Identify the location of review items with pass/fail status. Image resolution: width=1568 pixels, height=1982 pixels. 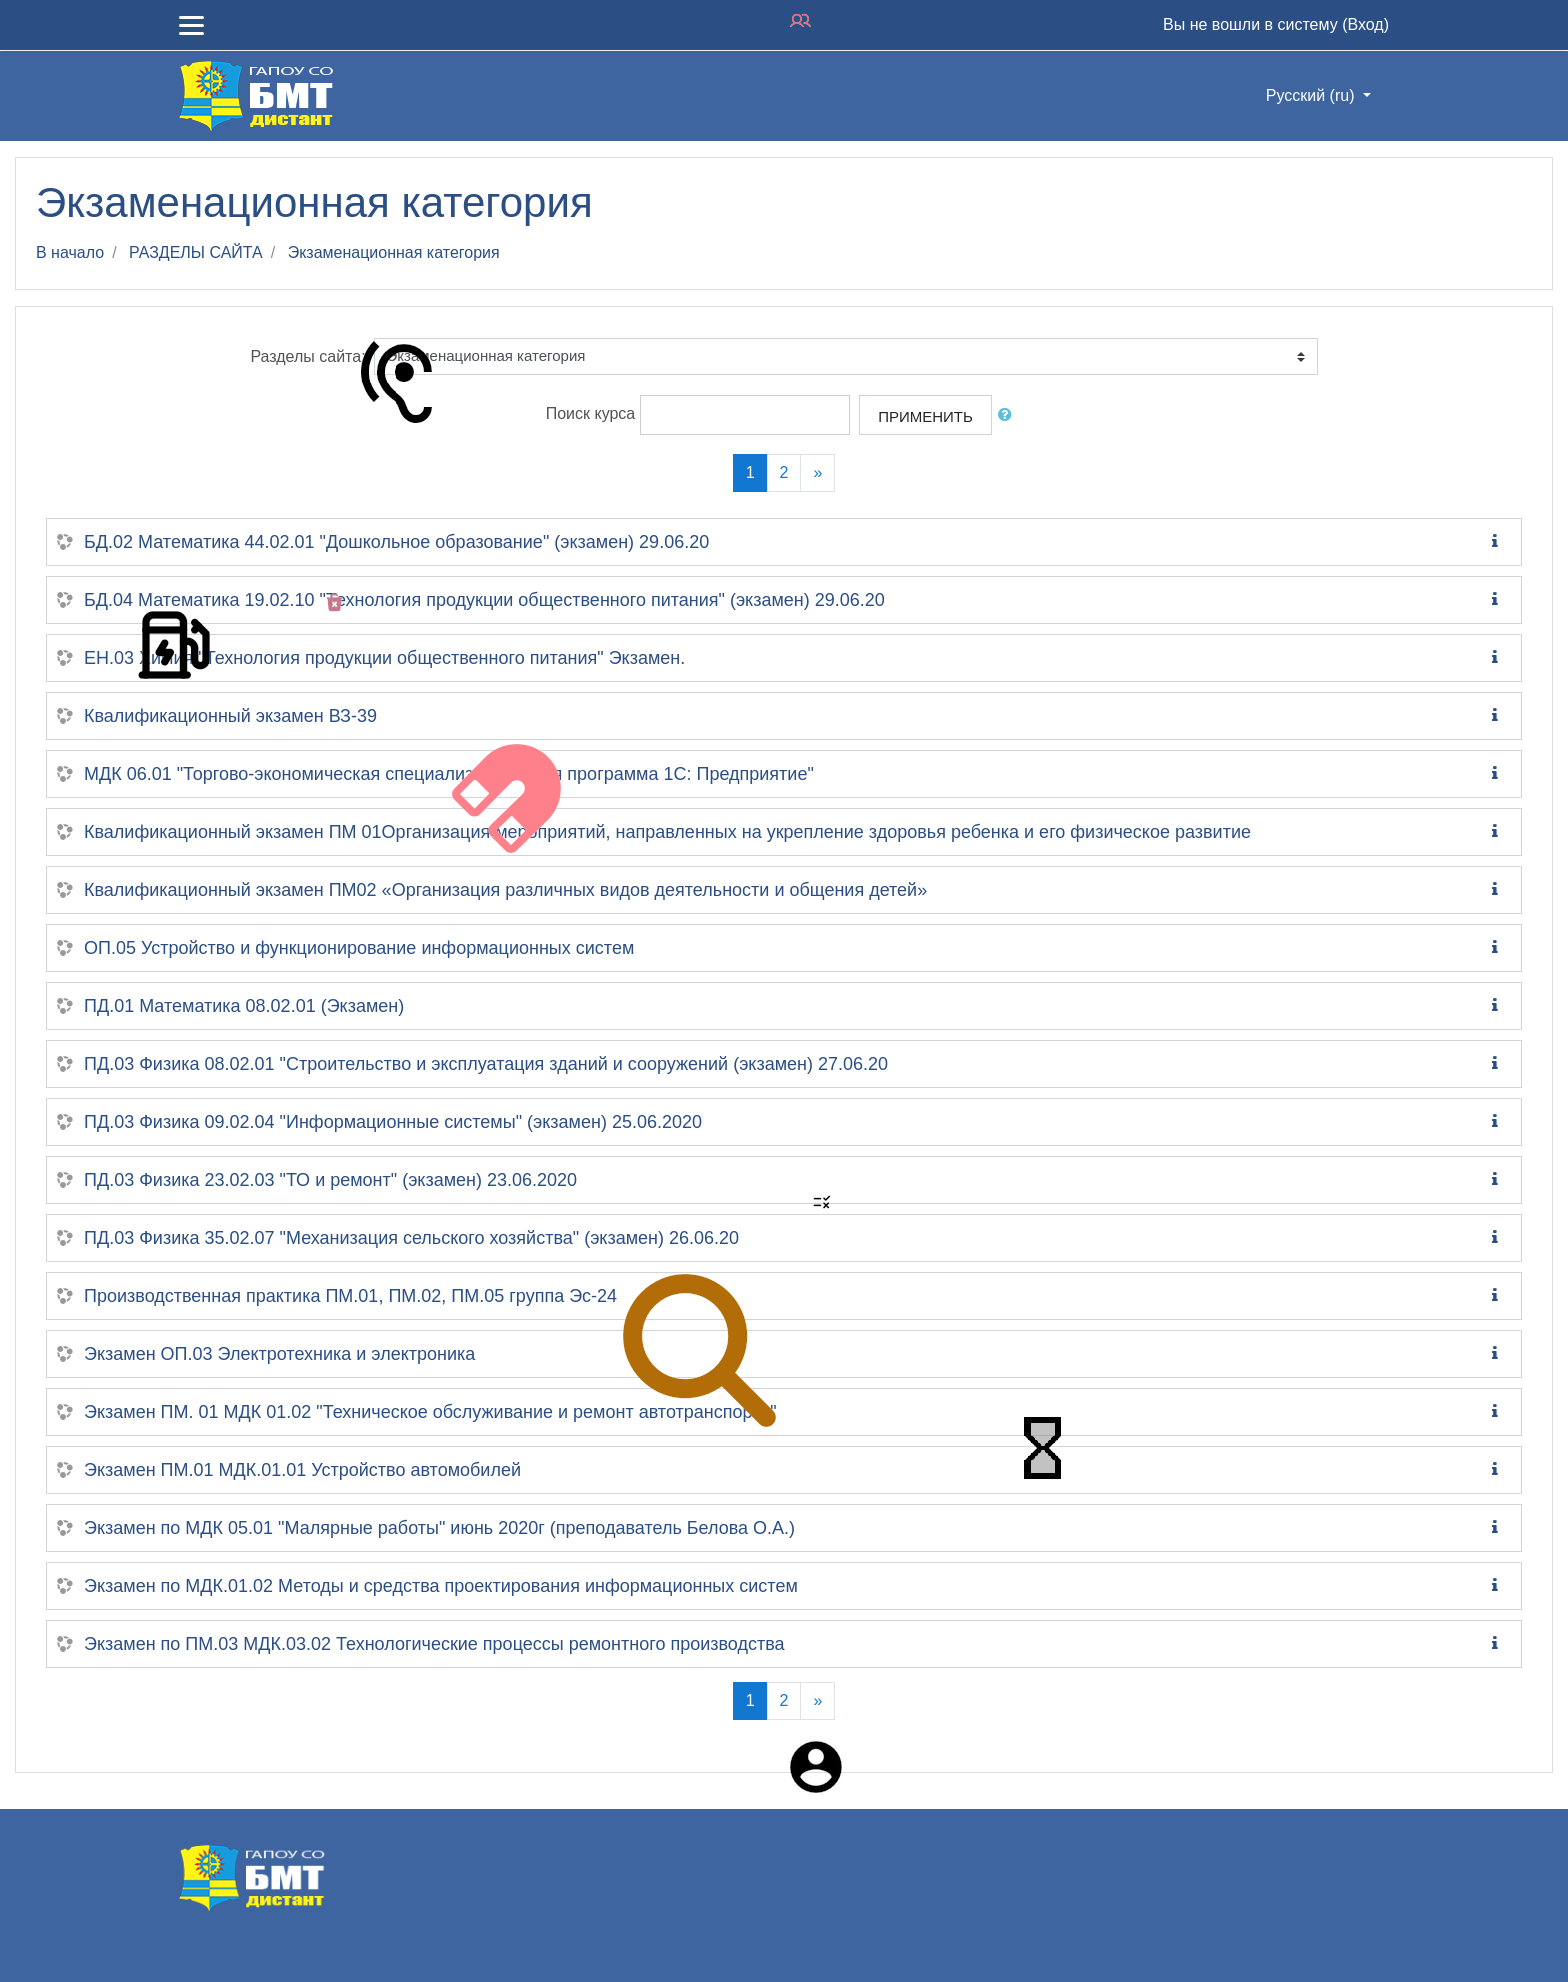
(822, 1202).